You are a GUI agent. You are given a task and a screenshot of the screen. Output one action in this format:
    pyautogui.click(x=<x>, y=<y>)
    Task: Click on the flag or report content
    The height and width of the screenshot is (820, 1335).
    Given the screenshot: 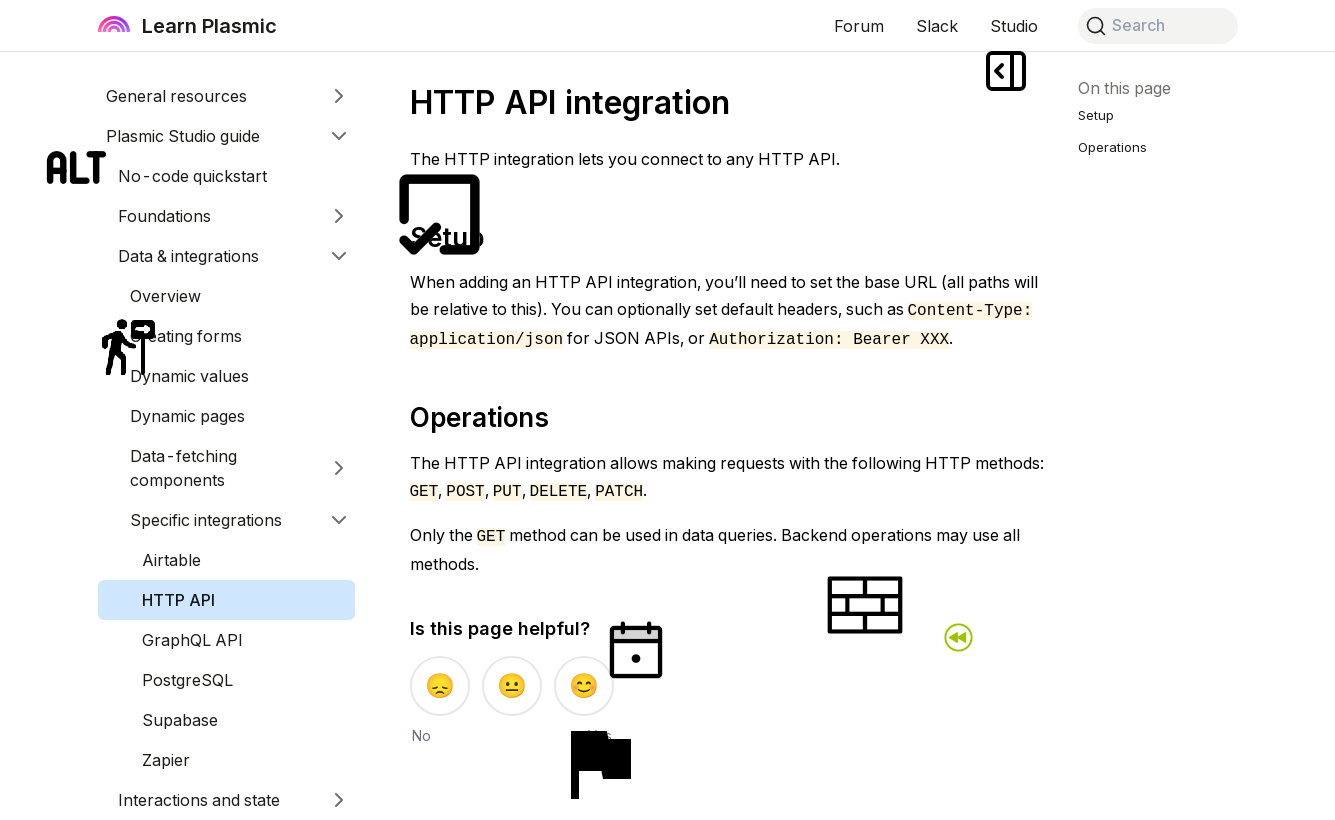 What is the action you would take?
    pyautogui.click(x=599, y=763)
    